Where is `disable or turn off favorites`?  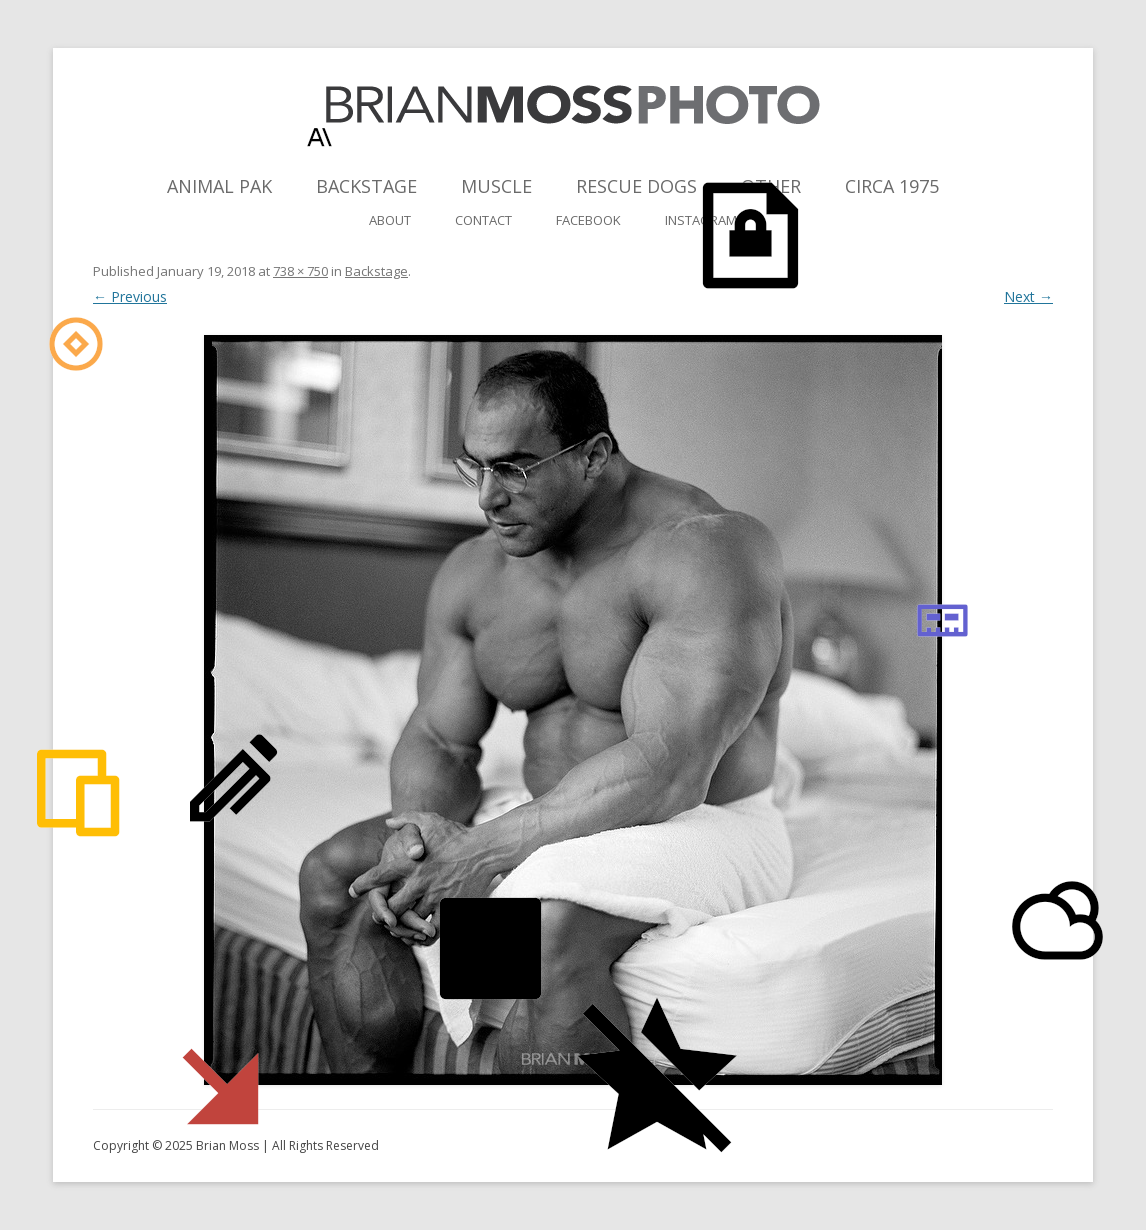 disable or turn off favorites is located at coordinates (657, 1078).